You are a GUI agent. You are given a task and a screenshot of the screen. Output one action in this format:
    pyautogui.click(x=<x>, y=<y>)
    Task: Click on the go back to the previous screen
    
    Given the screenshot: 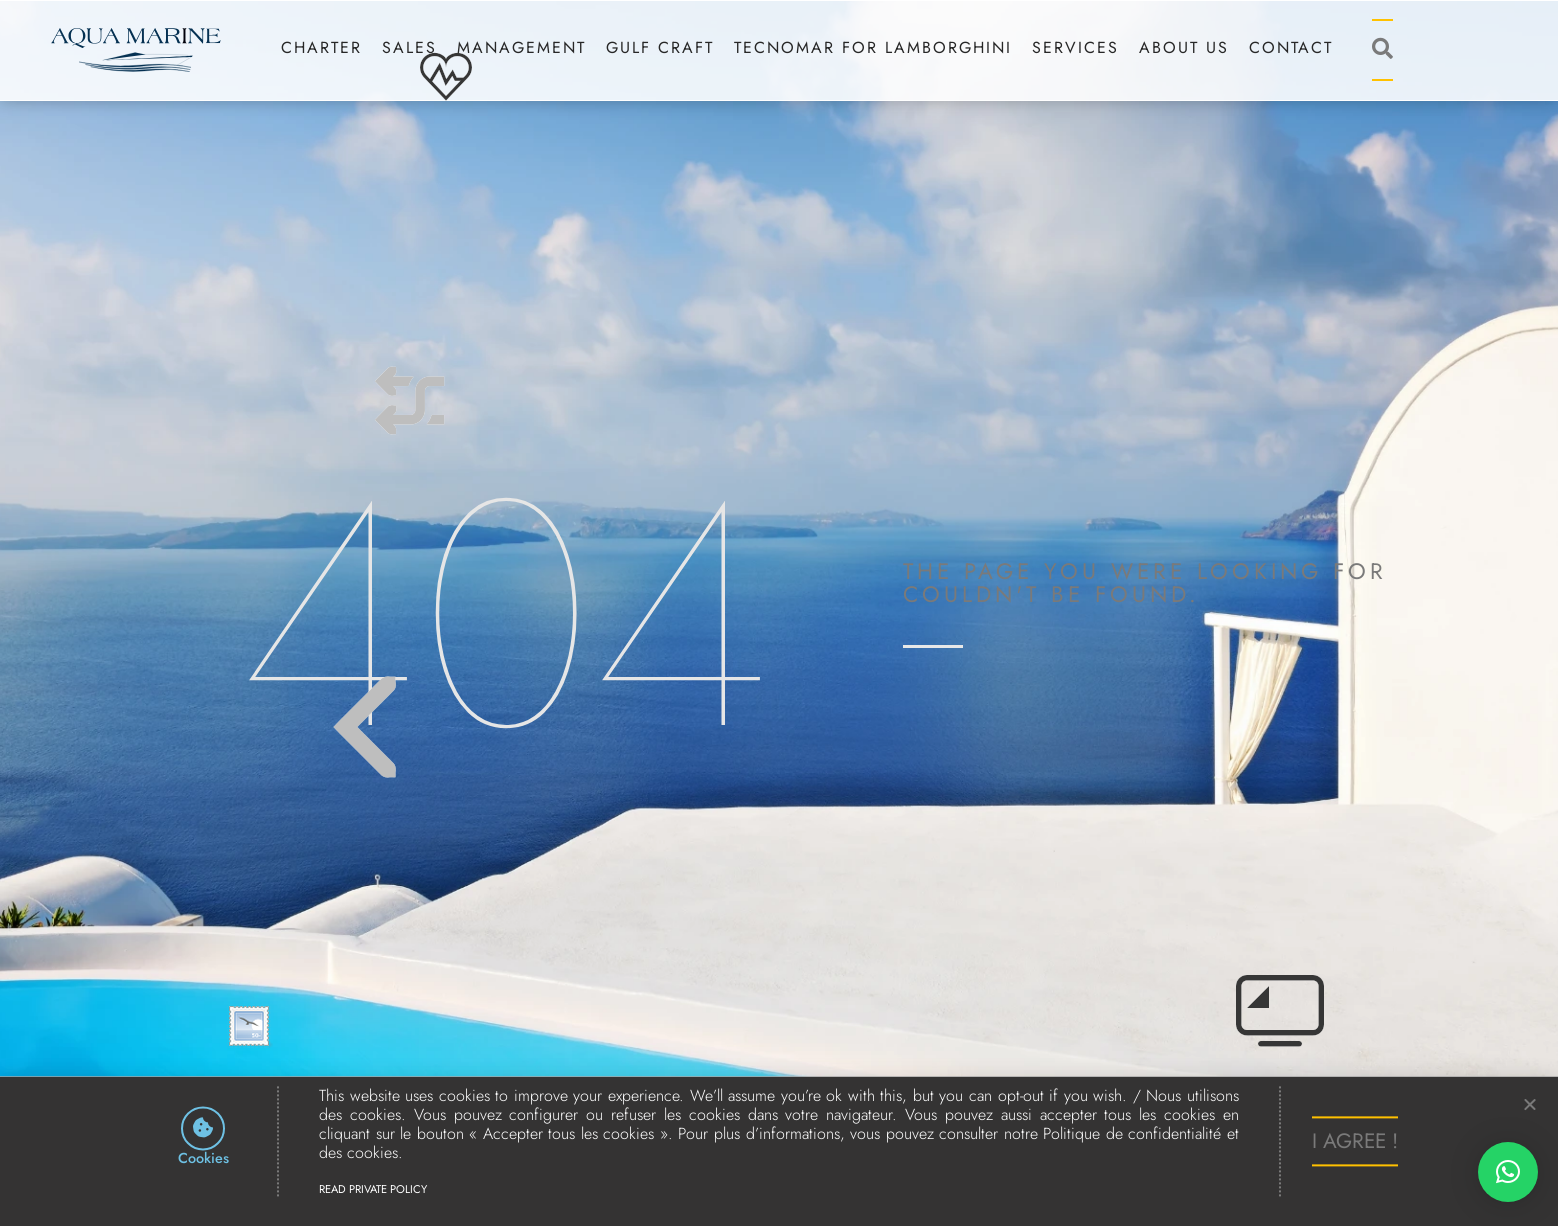 What is the action you would take?
    pyautogui.click(x=362, y=727)
    